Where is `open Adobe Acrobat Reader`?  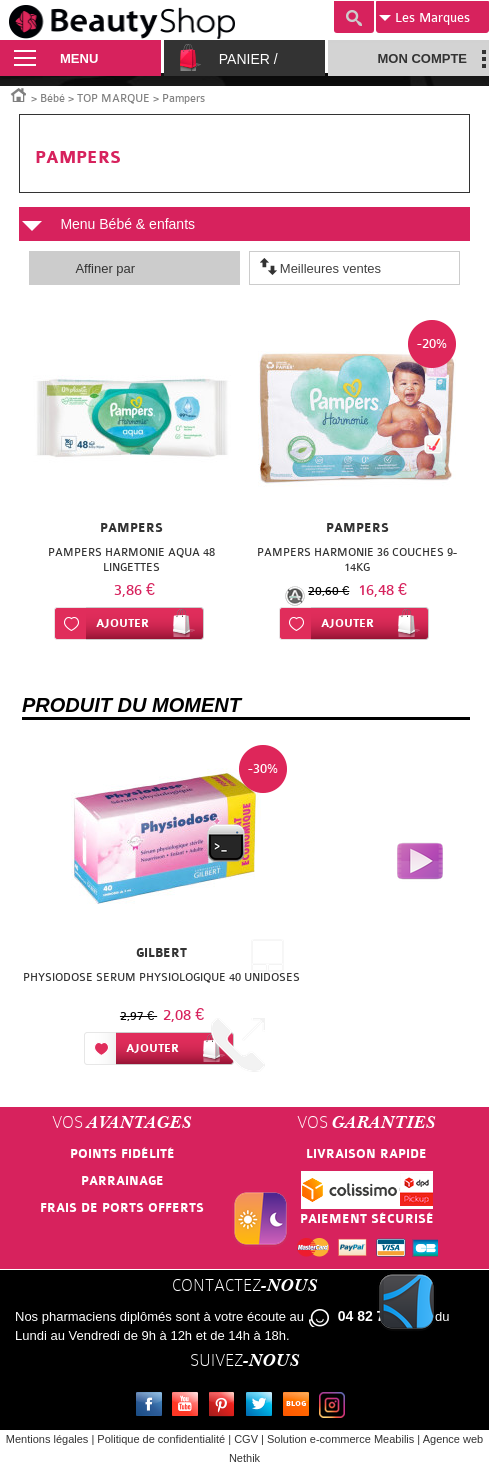
open Adobe Acrobat Reader is located at coordinates (406, 1301).